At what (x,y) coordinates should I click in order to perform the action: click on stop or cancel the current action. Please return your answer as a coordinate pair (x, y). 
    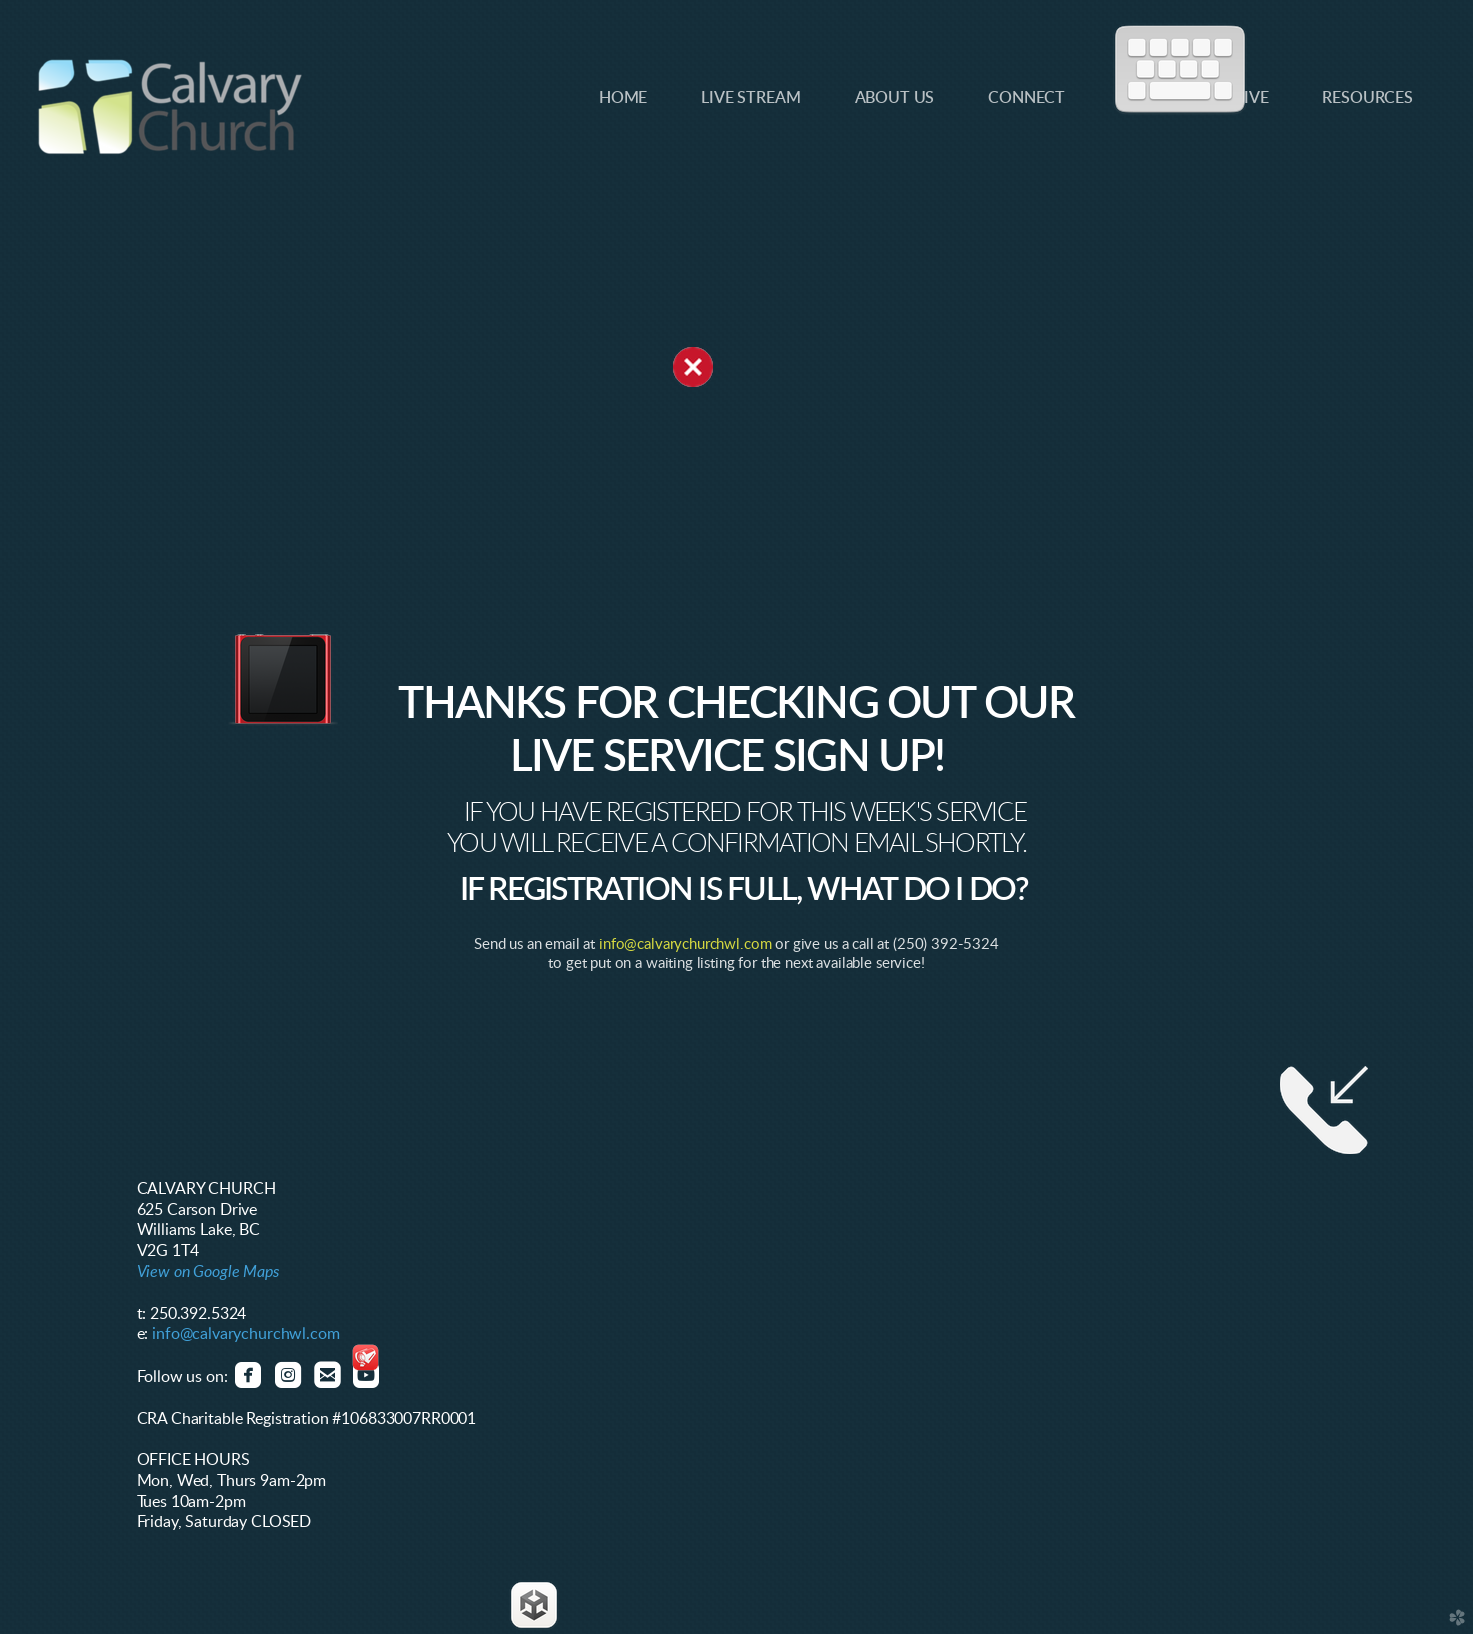
    Looking at the image, I should click on (693, 367).